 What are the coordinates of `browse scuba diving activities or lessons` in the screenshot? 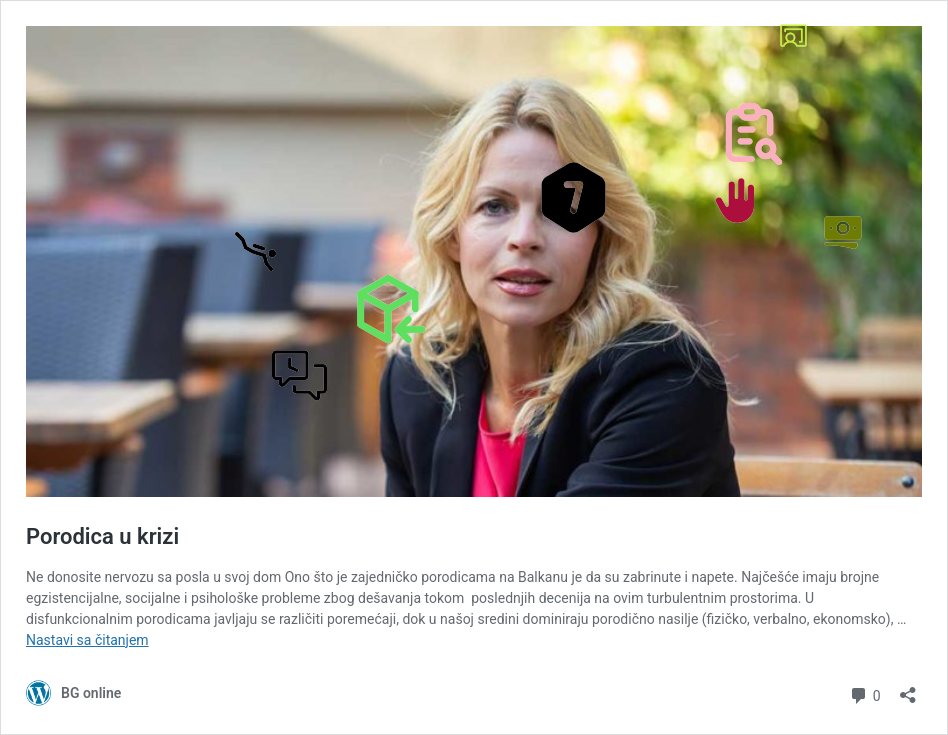 It's located at (256, 253).